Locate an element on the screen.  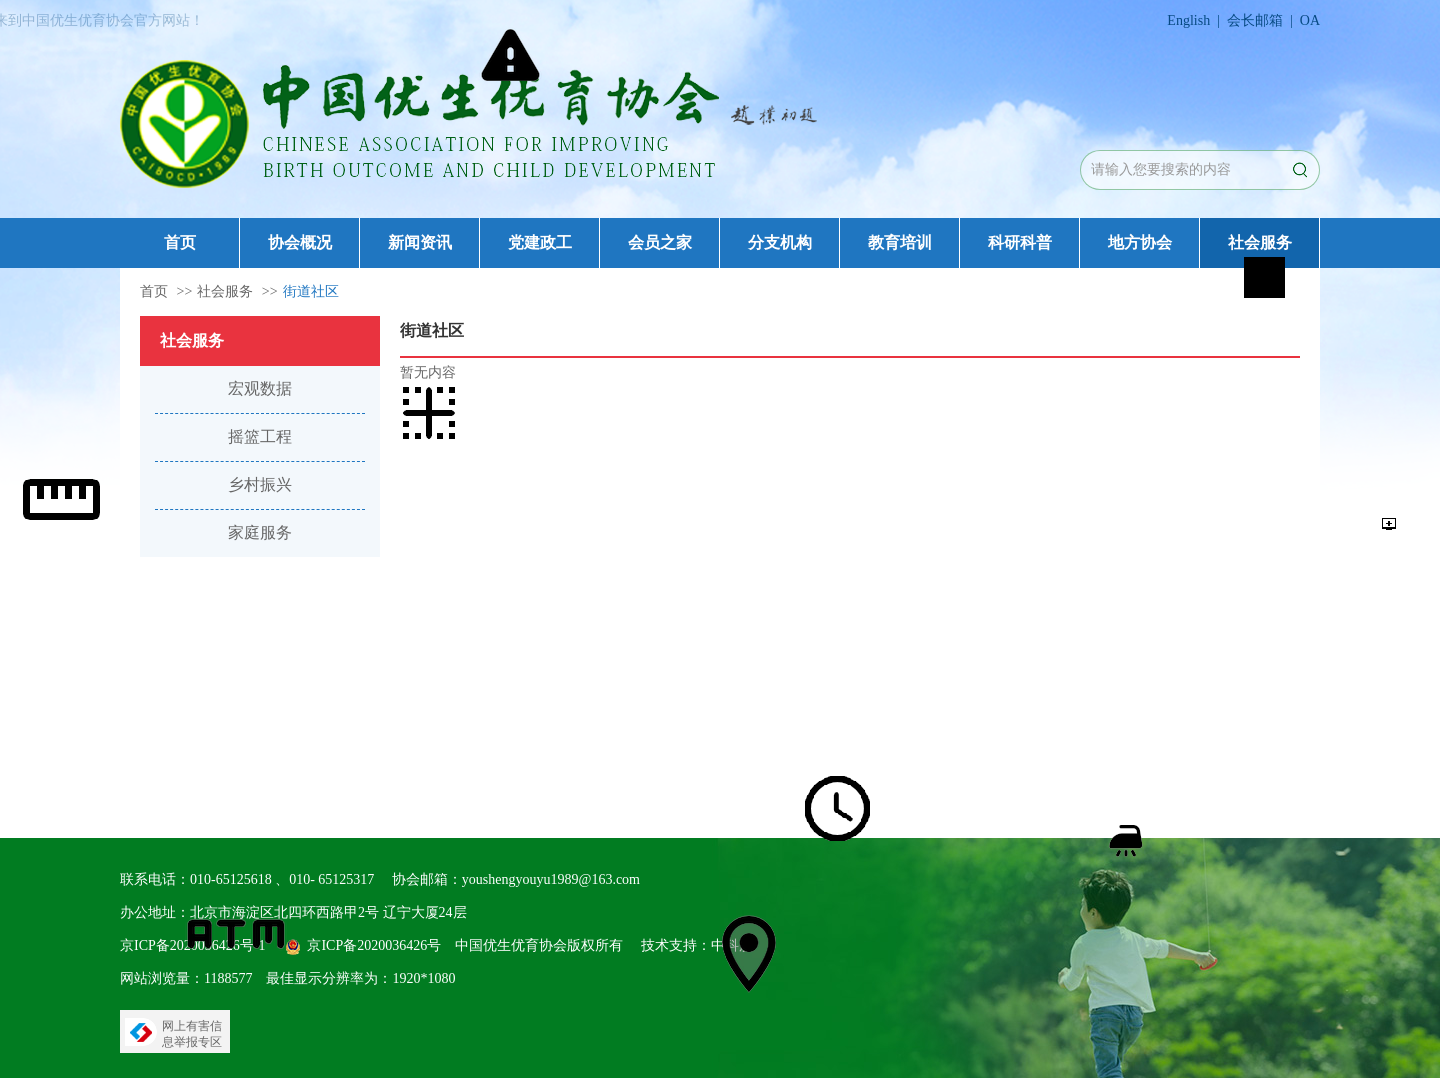
indicates a warning or caution state is located at coordinates (510, 53).